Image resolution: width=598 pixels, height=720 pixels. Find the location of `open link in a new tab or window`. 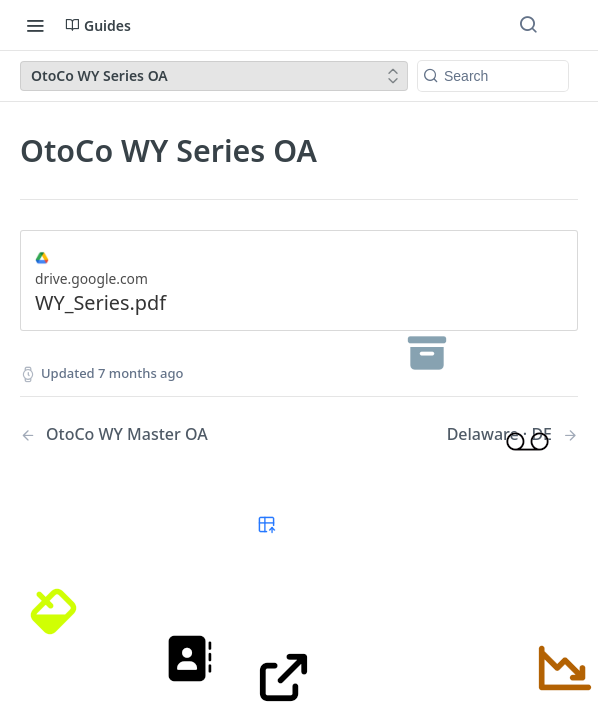

open link in a new tab or window is located at coordinates (283, 677).